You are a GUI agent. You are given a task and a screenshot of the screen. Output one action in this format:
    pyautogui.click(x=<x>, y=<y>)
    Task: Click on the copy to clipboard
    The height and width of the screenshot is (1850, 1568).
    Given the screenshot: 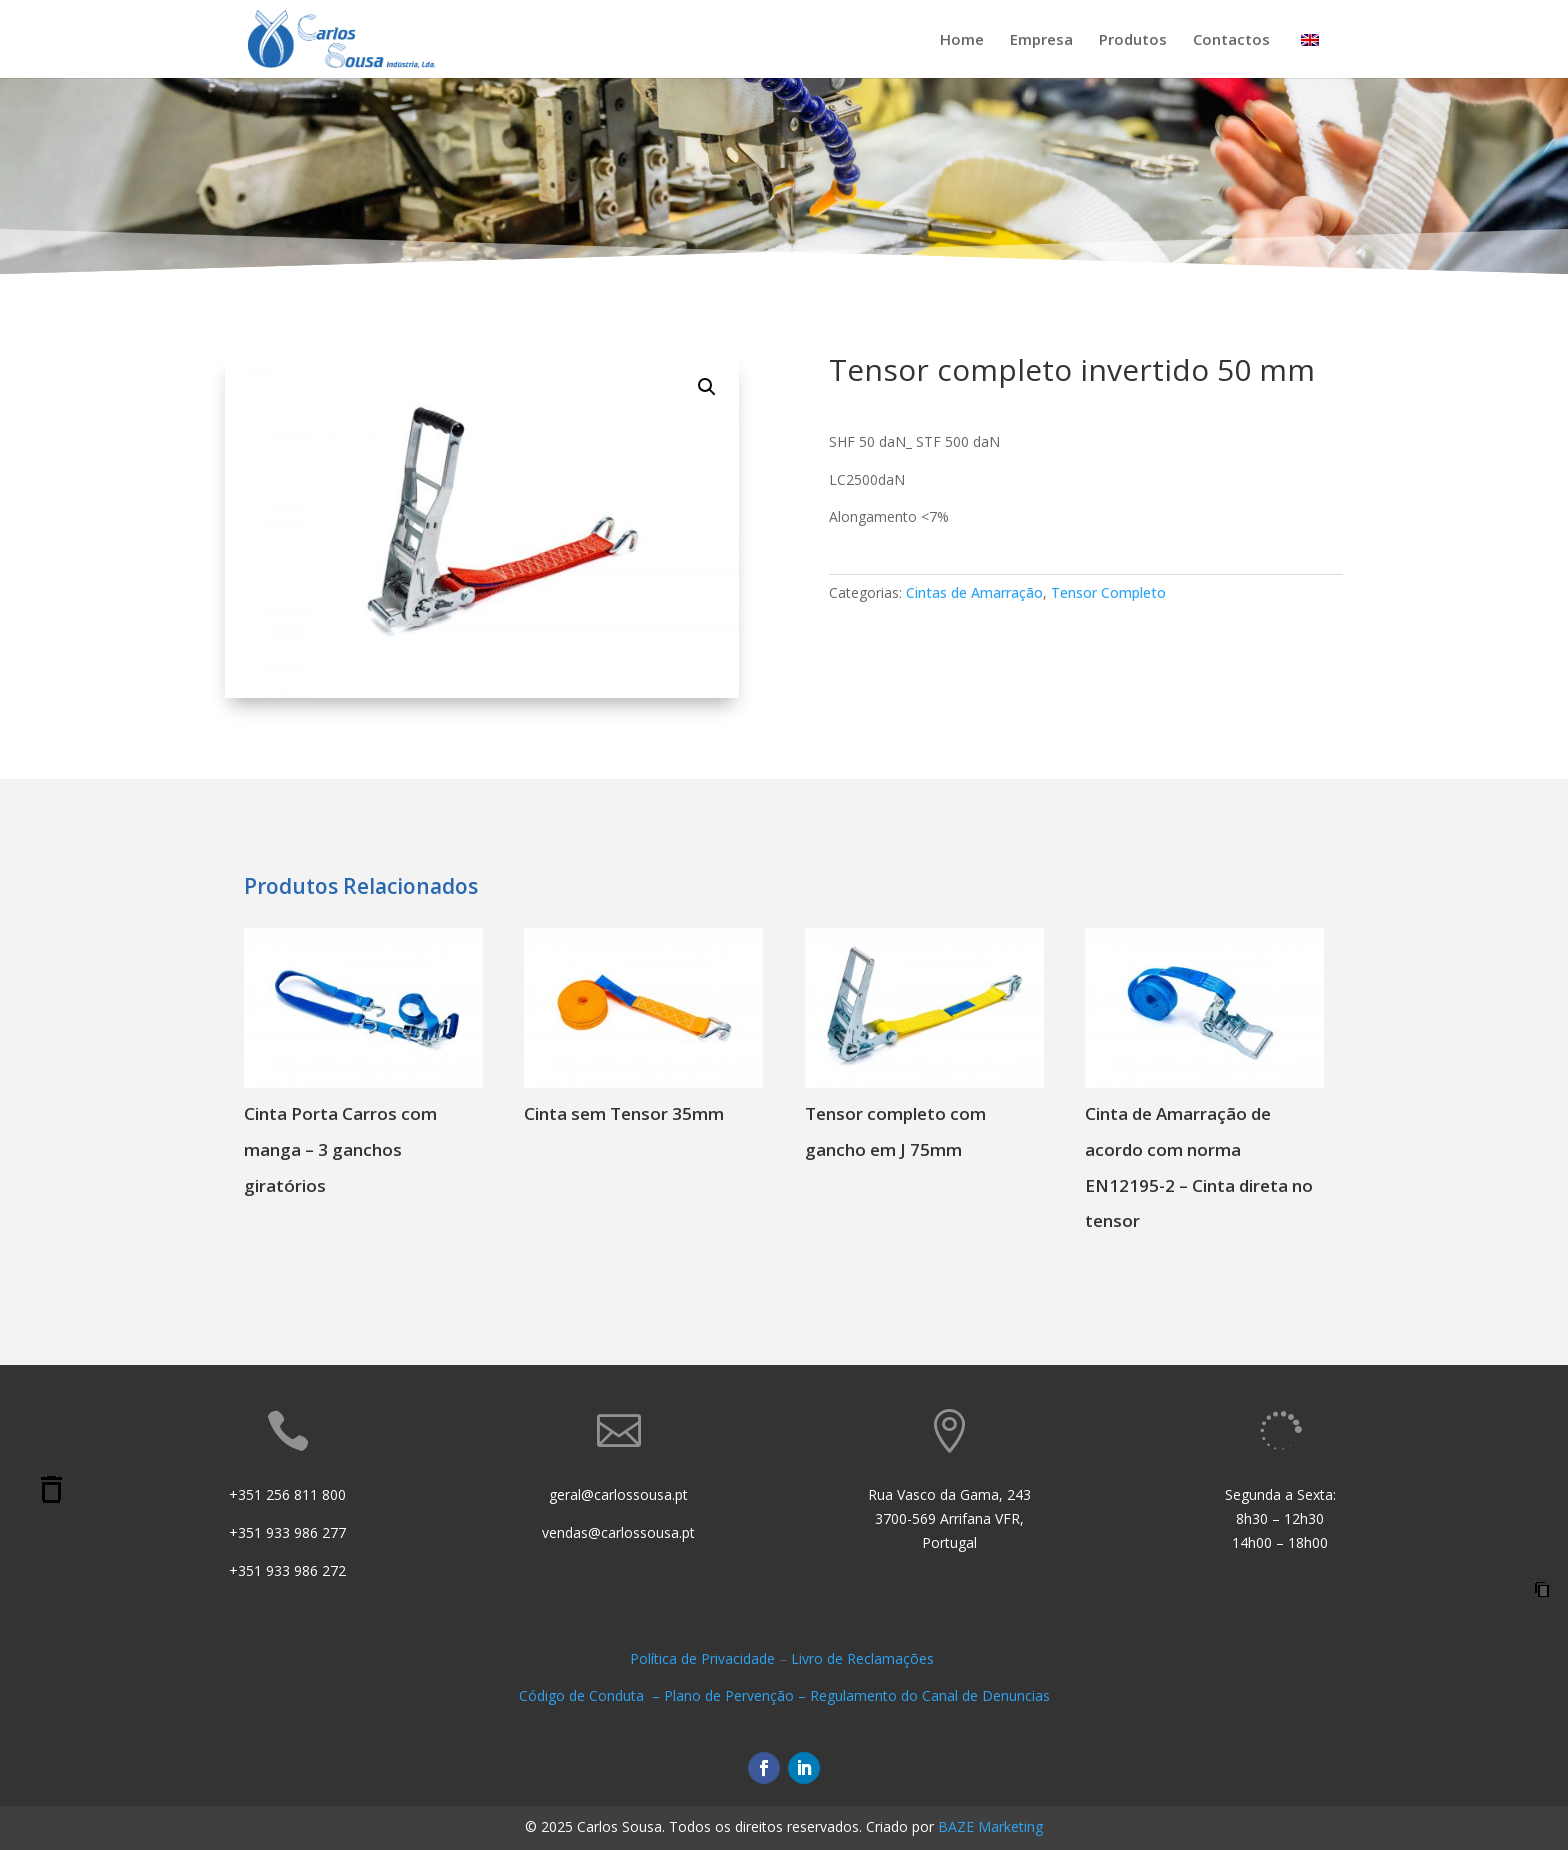 What is the action you would take?
    pyautogui.click(x=1542, y=1589)
    